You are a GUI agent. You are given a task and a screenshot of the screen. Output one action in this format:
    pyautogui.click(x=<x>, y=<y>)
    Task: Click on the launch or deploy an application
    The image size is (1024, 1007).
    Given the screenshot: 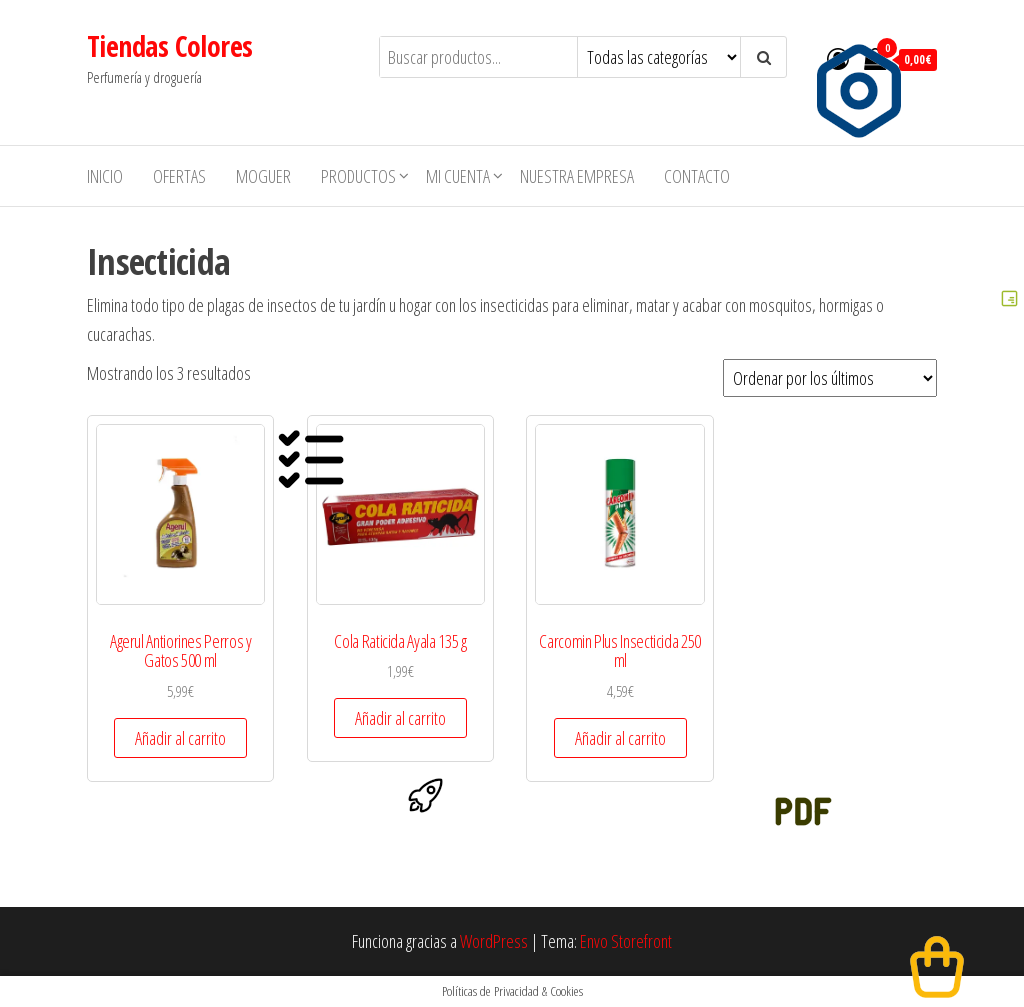 What is the action you would take?
    pyautogui.click(x=425, y=795)
    